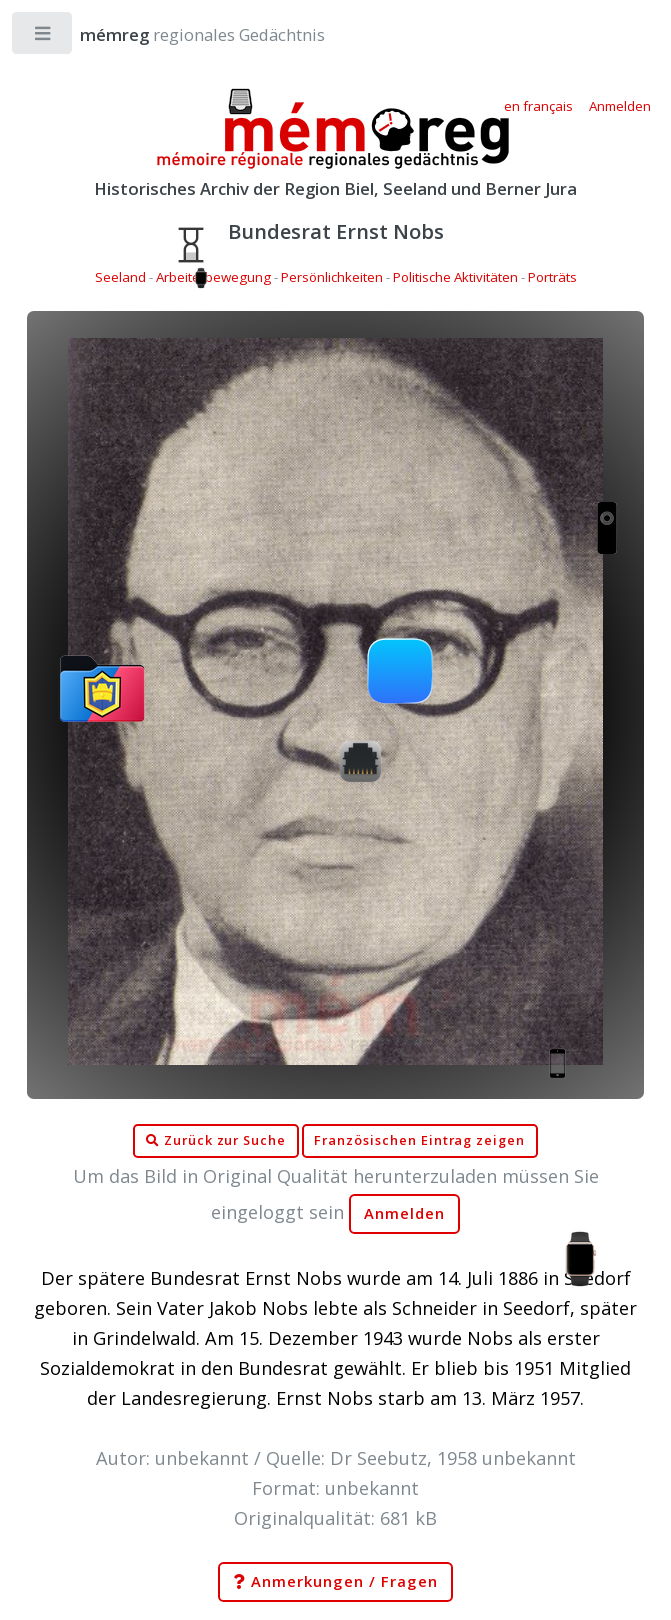 This screenshot has width=671, height=1620. What do you see at coordinates (360, 761) in the screenshot?
I see `indicates an RJ11 telephone/DSL network port` at bounding box center [360, 761].